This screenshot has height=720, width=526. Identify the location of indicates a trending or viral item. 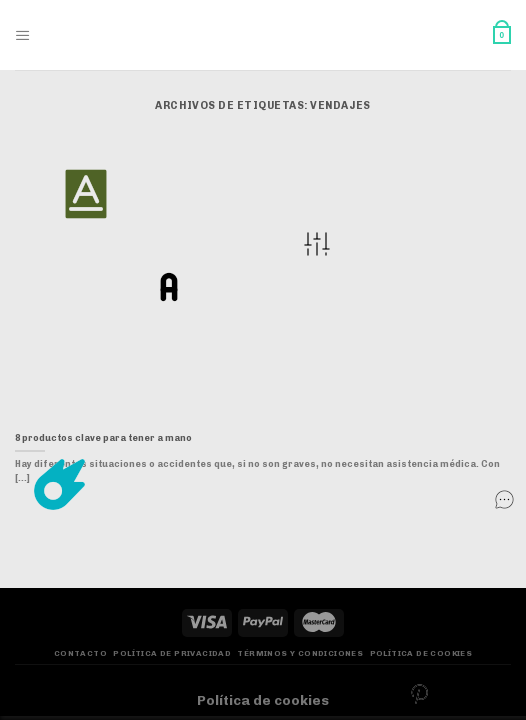
(59, 484).